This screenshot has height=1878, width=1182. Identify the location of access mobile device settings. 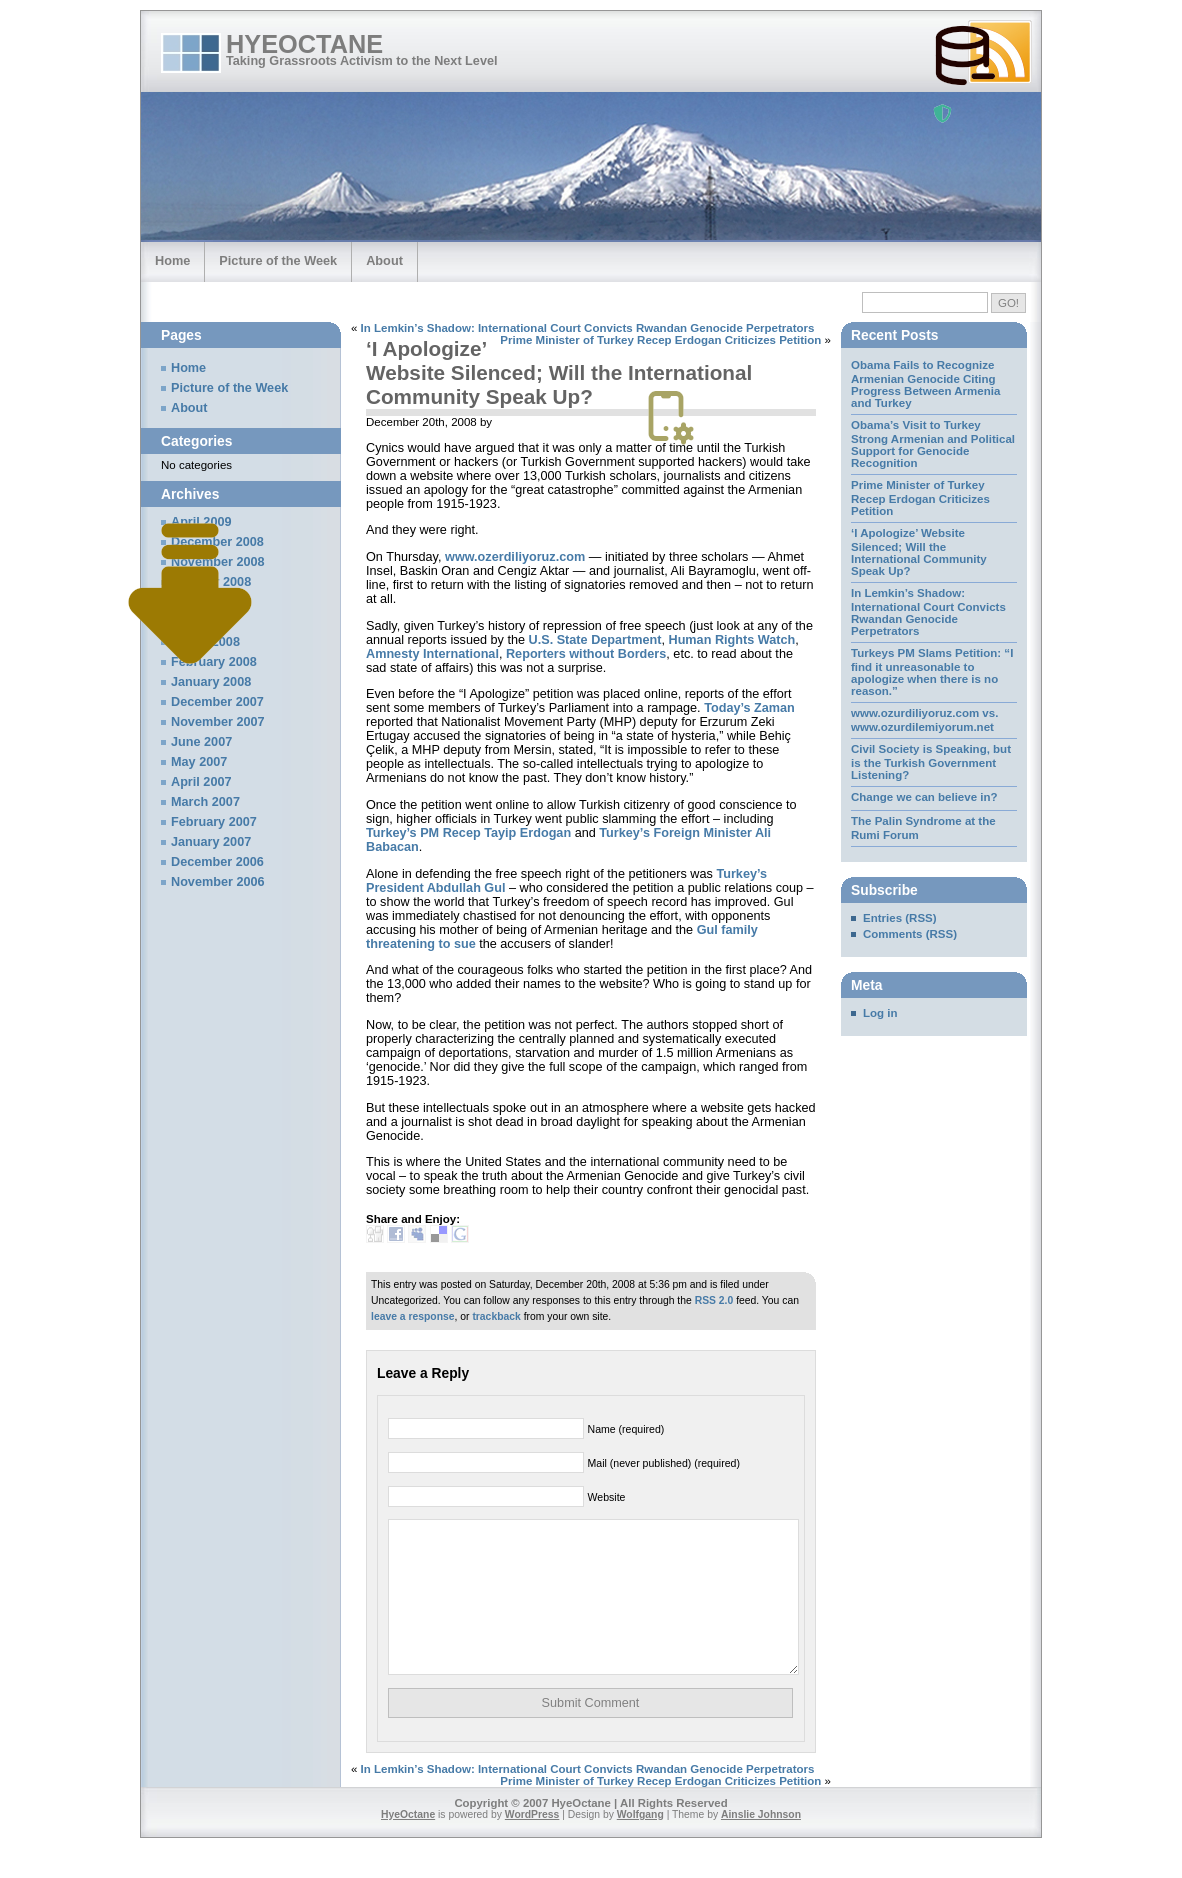
(666, 416).